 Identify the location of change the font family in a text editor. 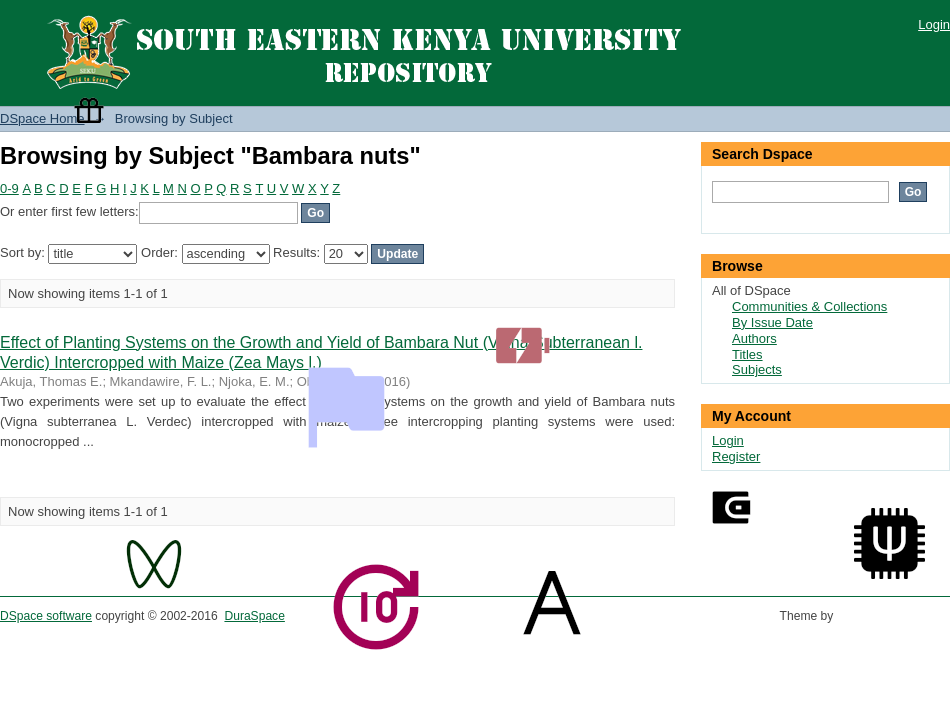
(552, 601).